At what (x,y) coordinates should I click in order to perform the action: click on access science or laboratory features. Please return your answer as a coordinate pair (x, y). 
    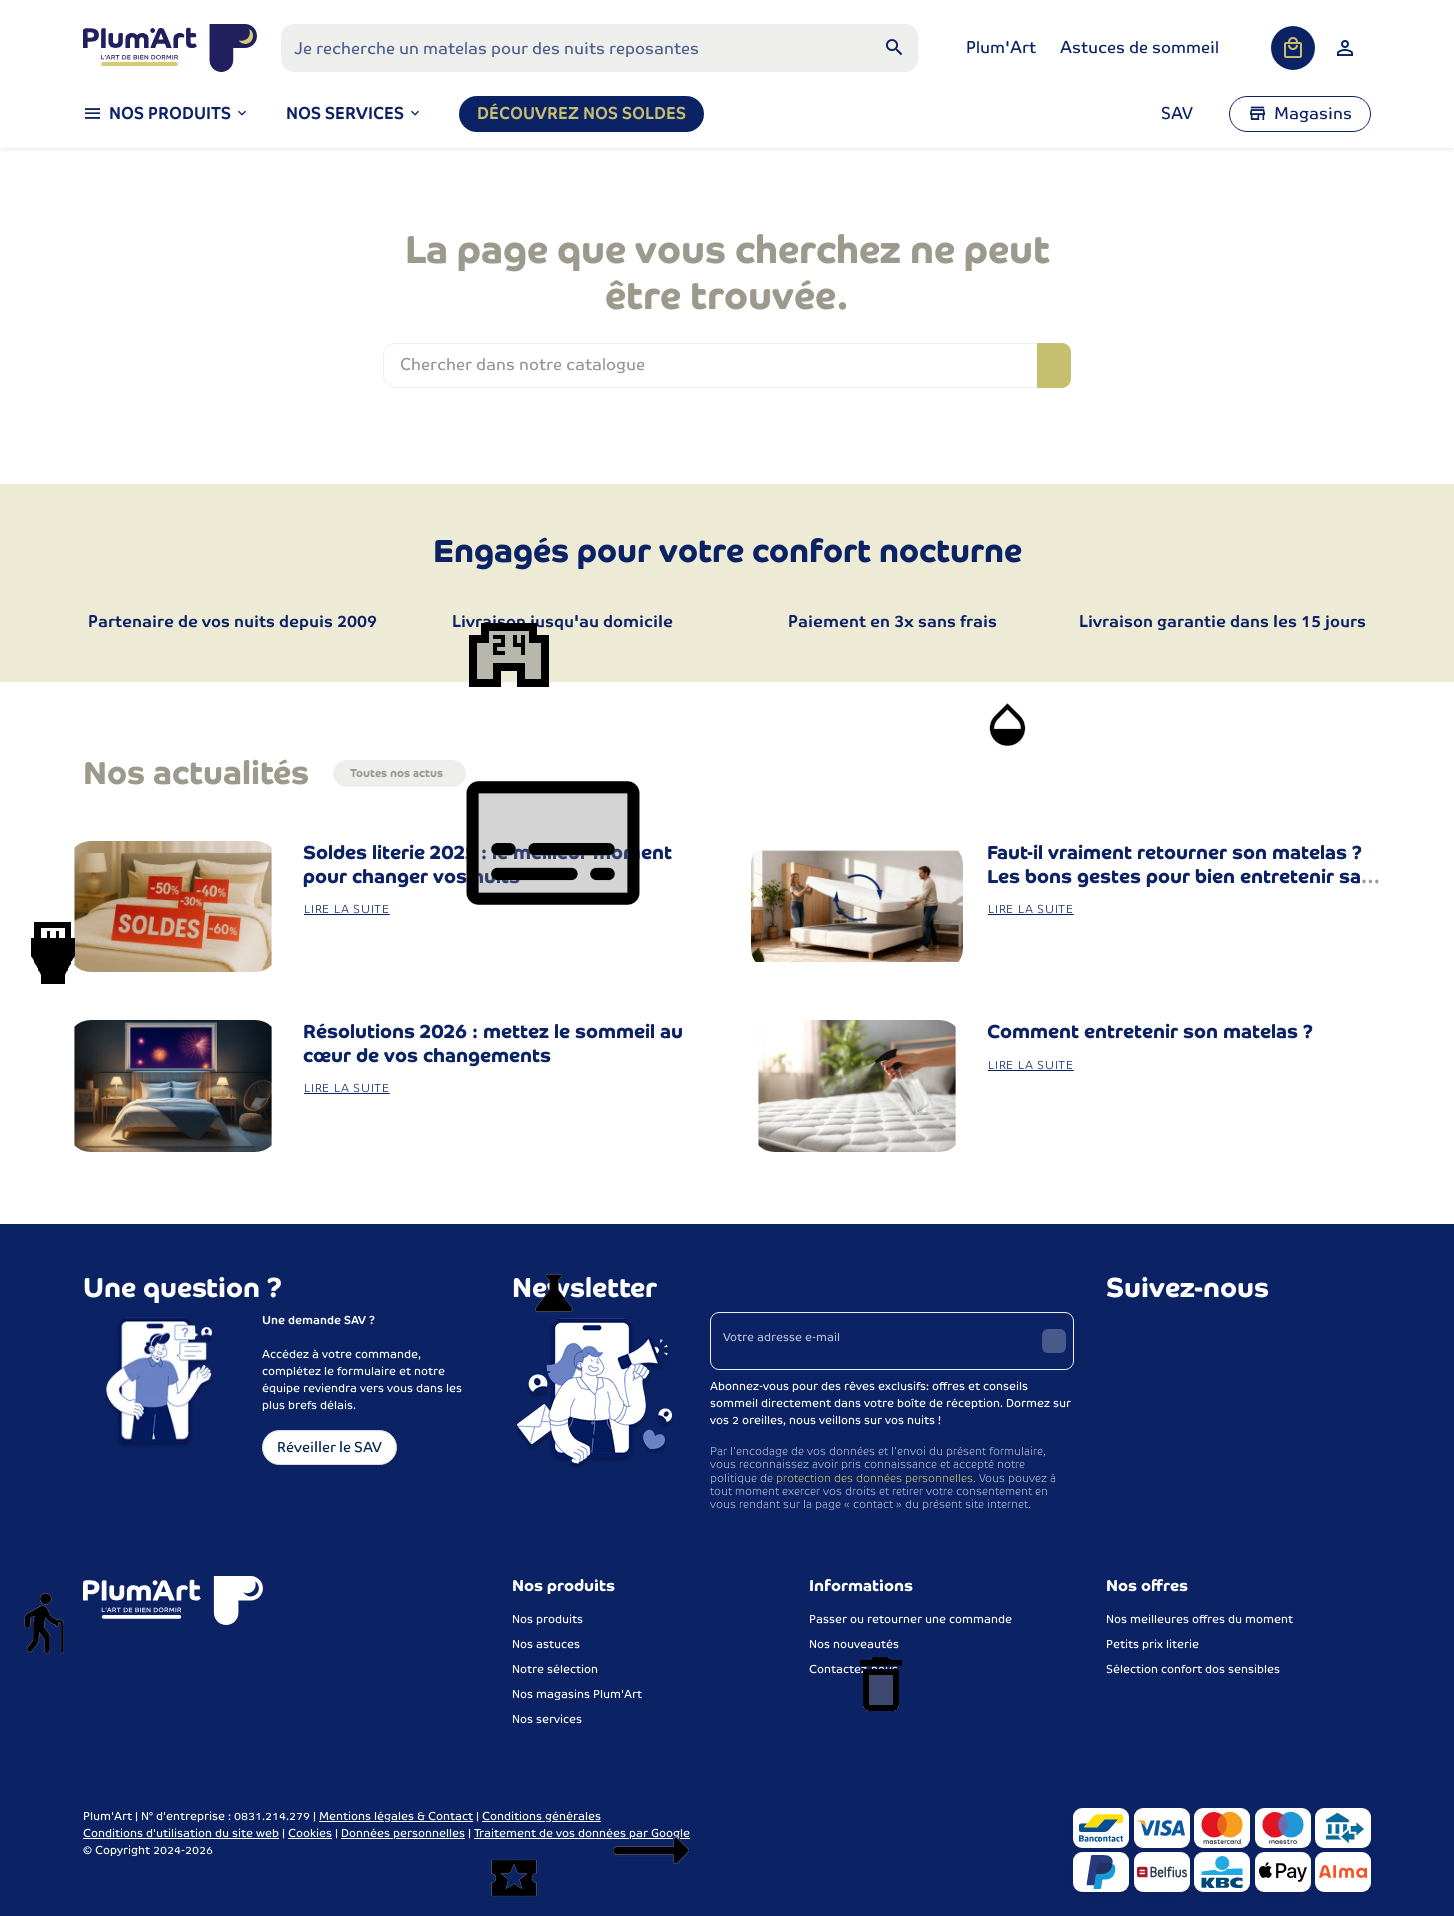
    Looking at the image, I should click on (554, 1293).